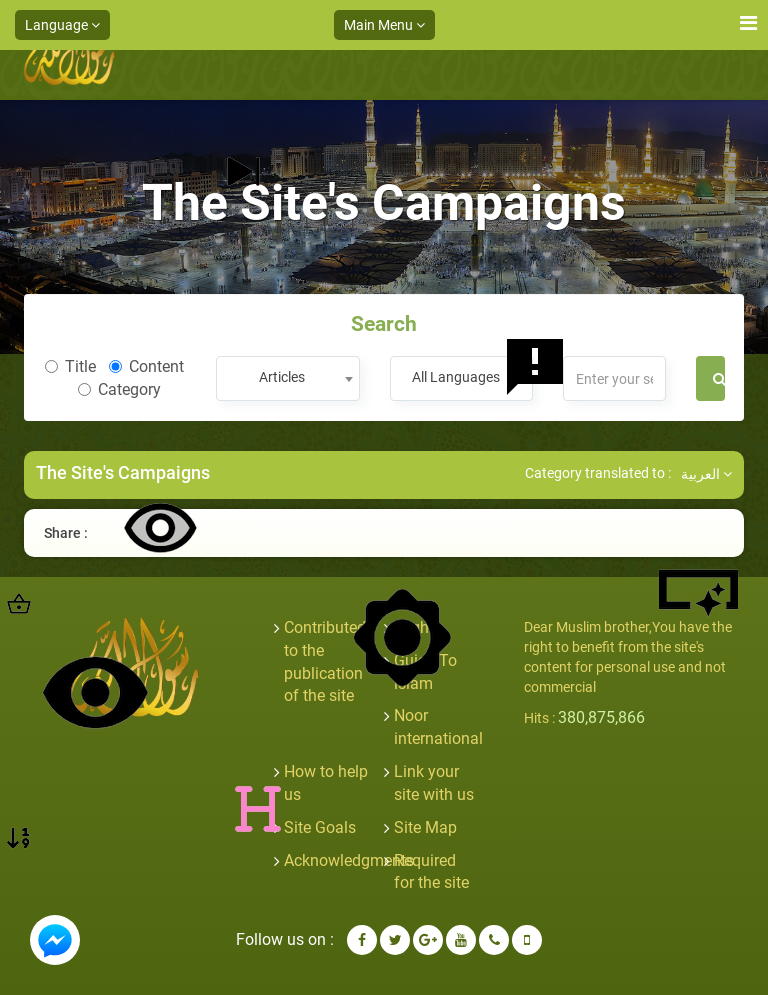 The height and width of the screenshot is (995, 768). I want to click on view your shopping basket, so click(19, 604).